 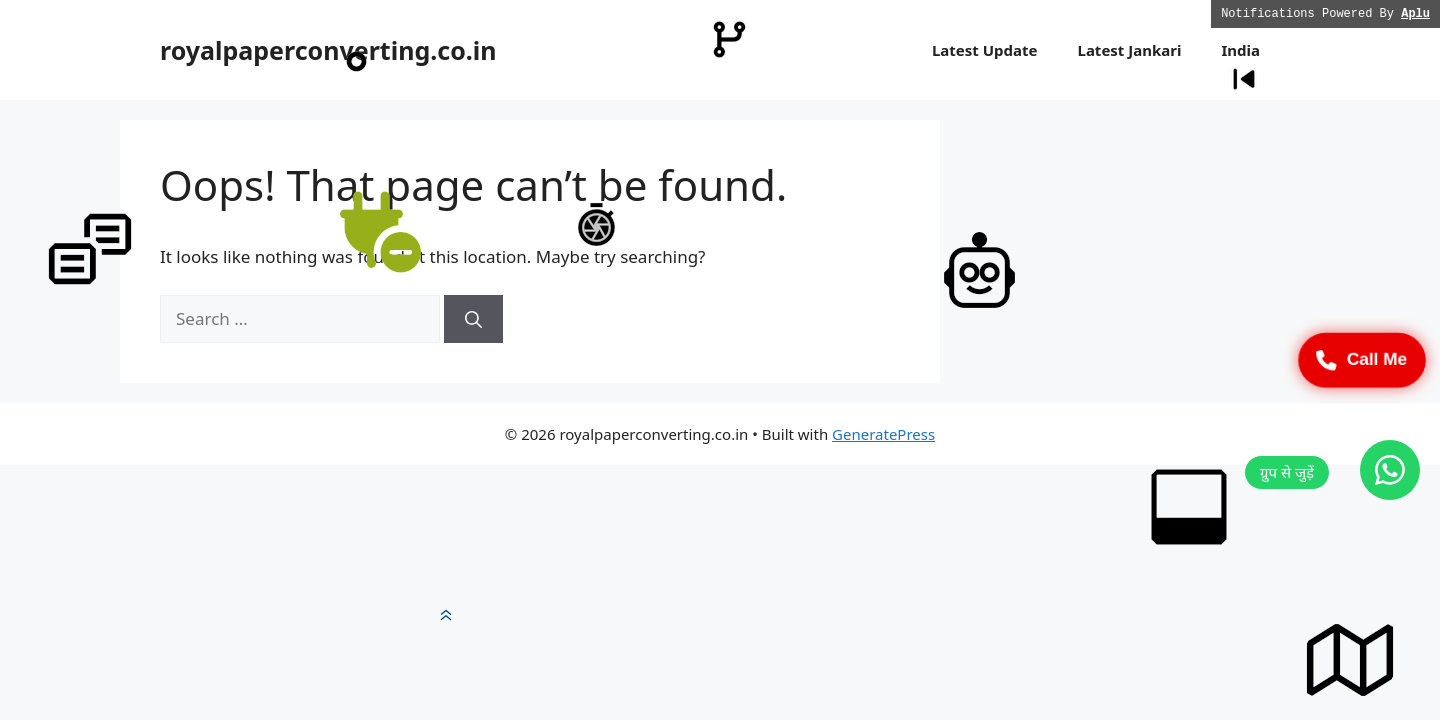 I want to click on indicates an unread item or notification, so click(x=356, y=61).